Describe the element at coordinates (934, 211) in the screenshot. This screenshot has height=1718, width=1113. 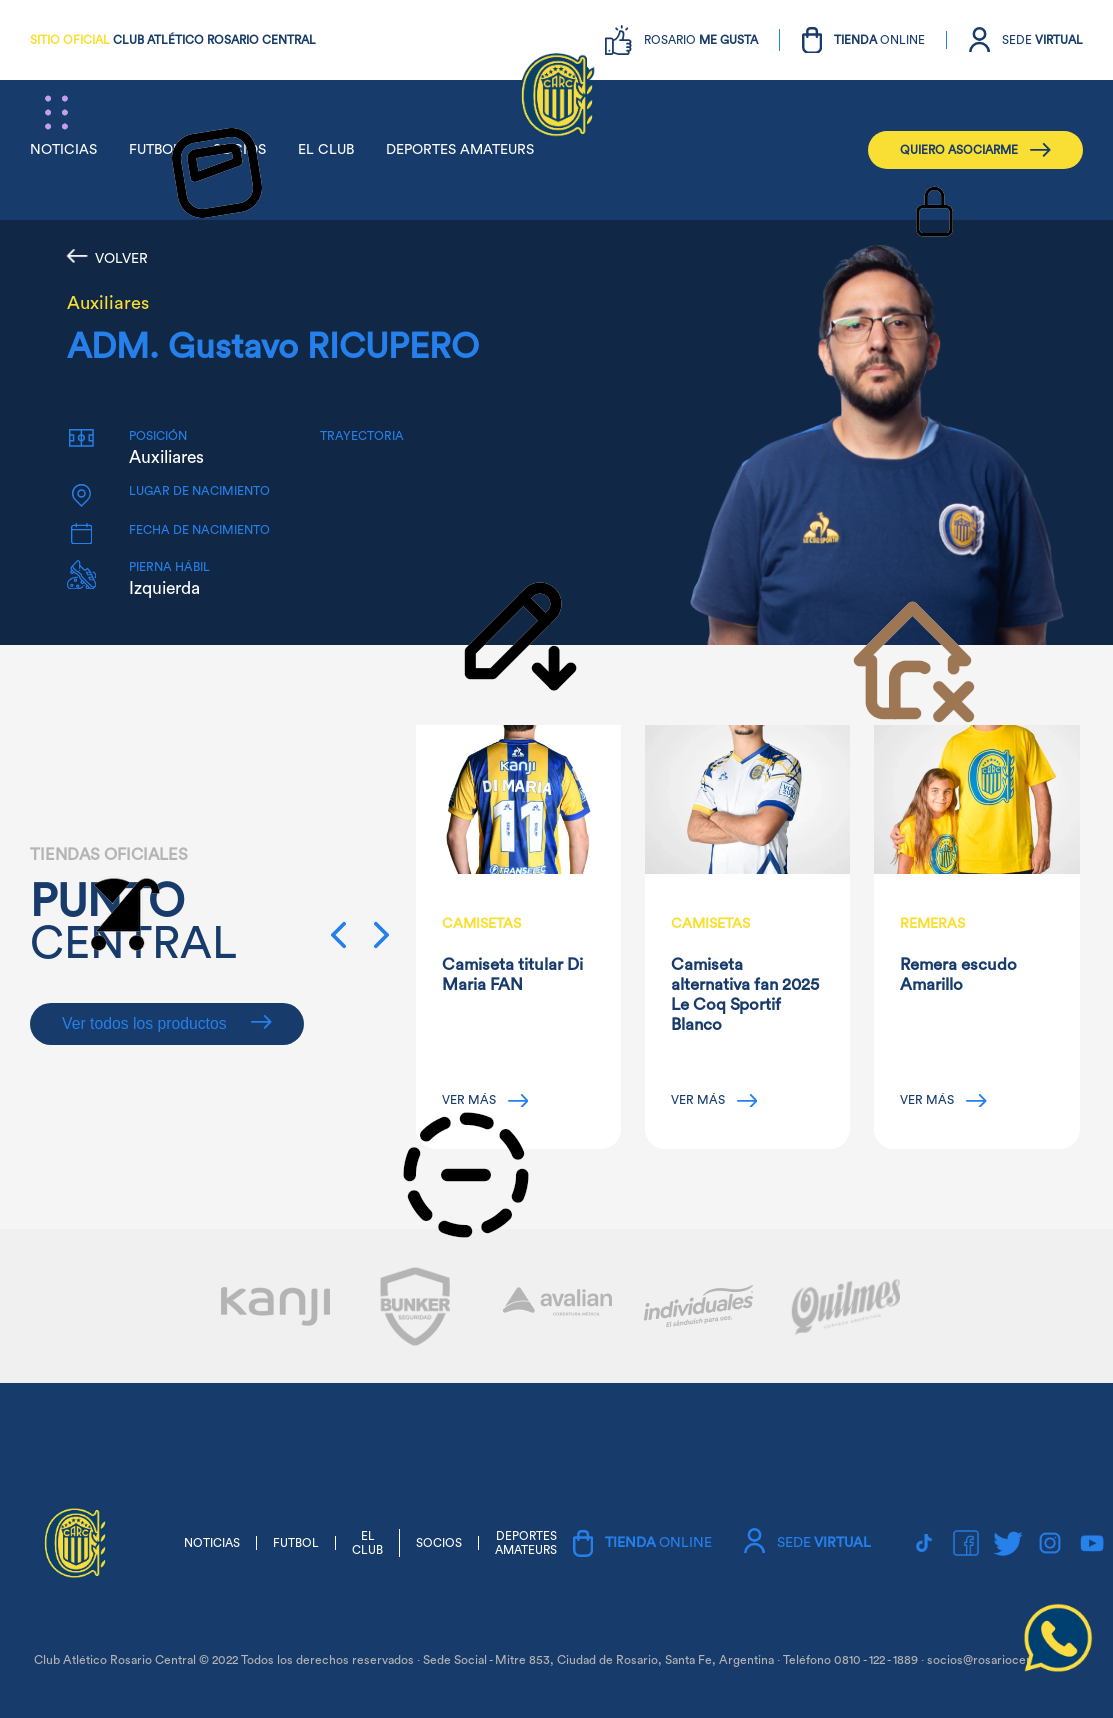
I see `indicates a locked or secured item` at that location.